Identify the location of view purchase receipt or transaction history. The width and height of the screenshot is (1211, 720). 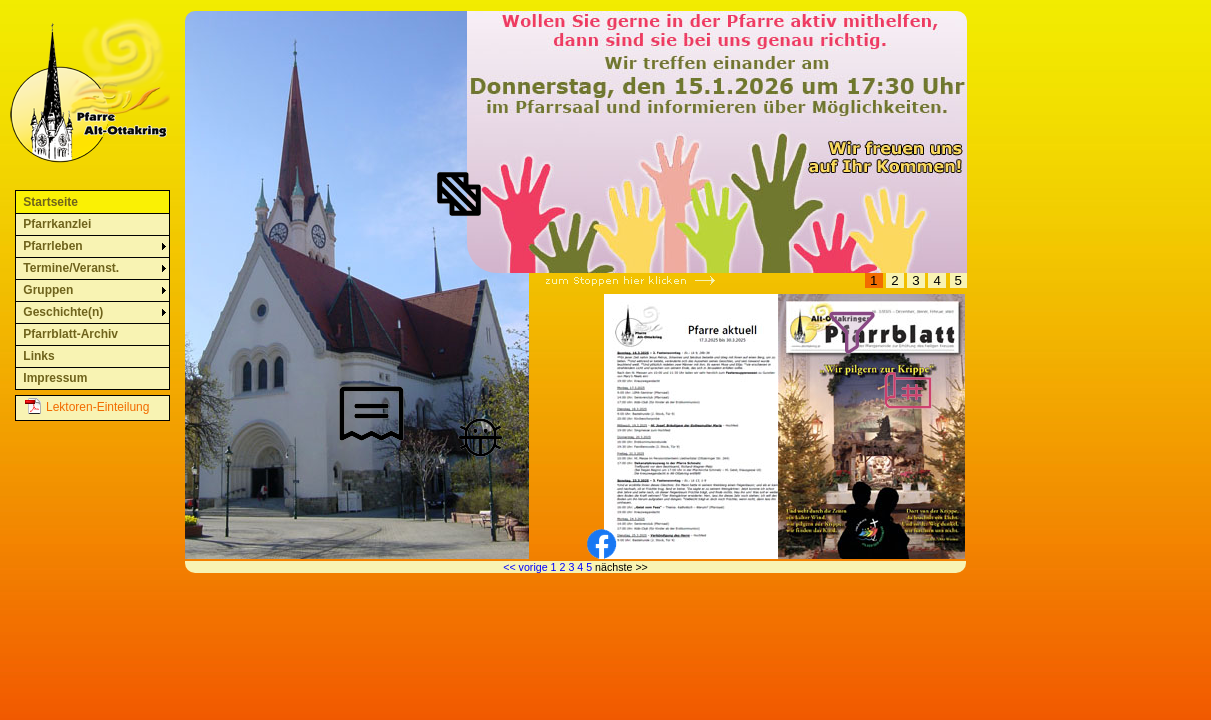
(371, 413).